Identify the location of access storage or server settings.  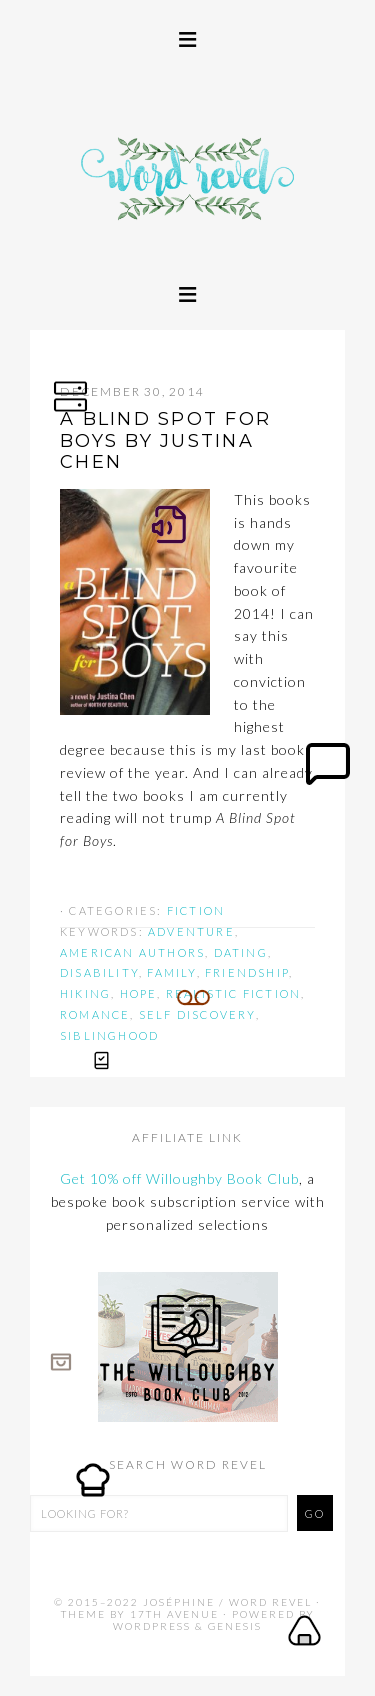
(70, 396).